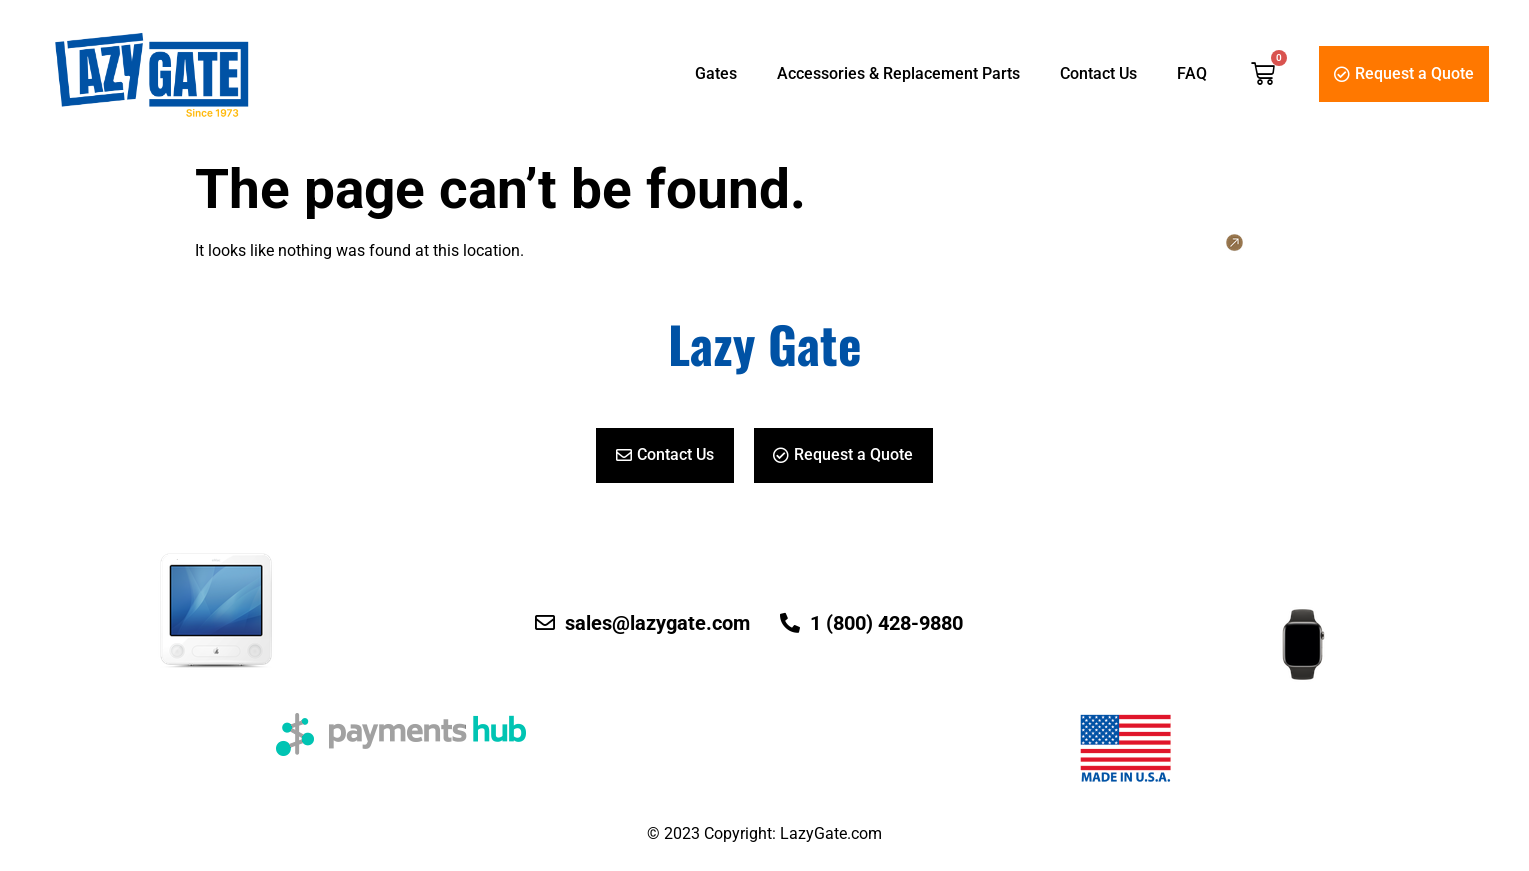 The image size is (1529, 871). What do you see at coordinates (1234, 242) in the screenshot?
I see `indicates a symbolic link or shortcut to another file` at bounding box center [1234, 242].